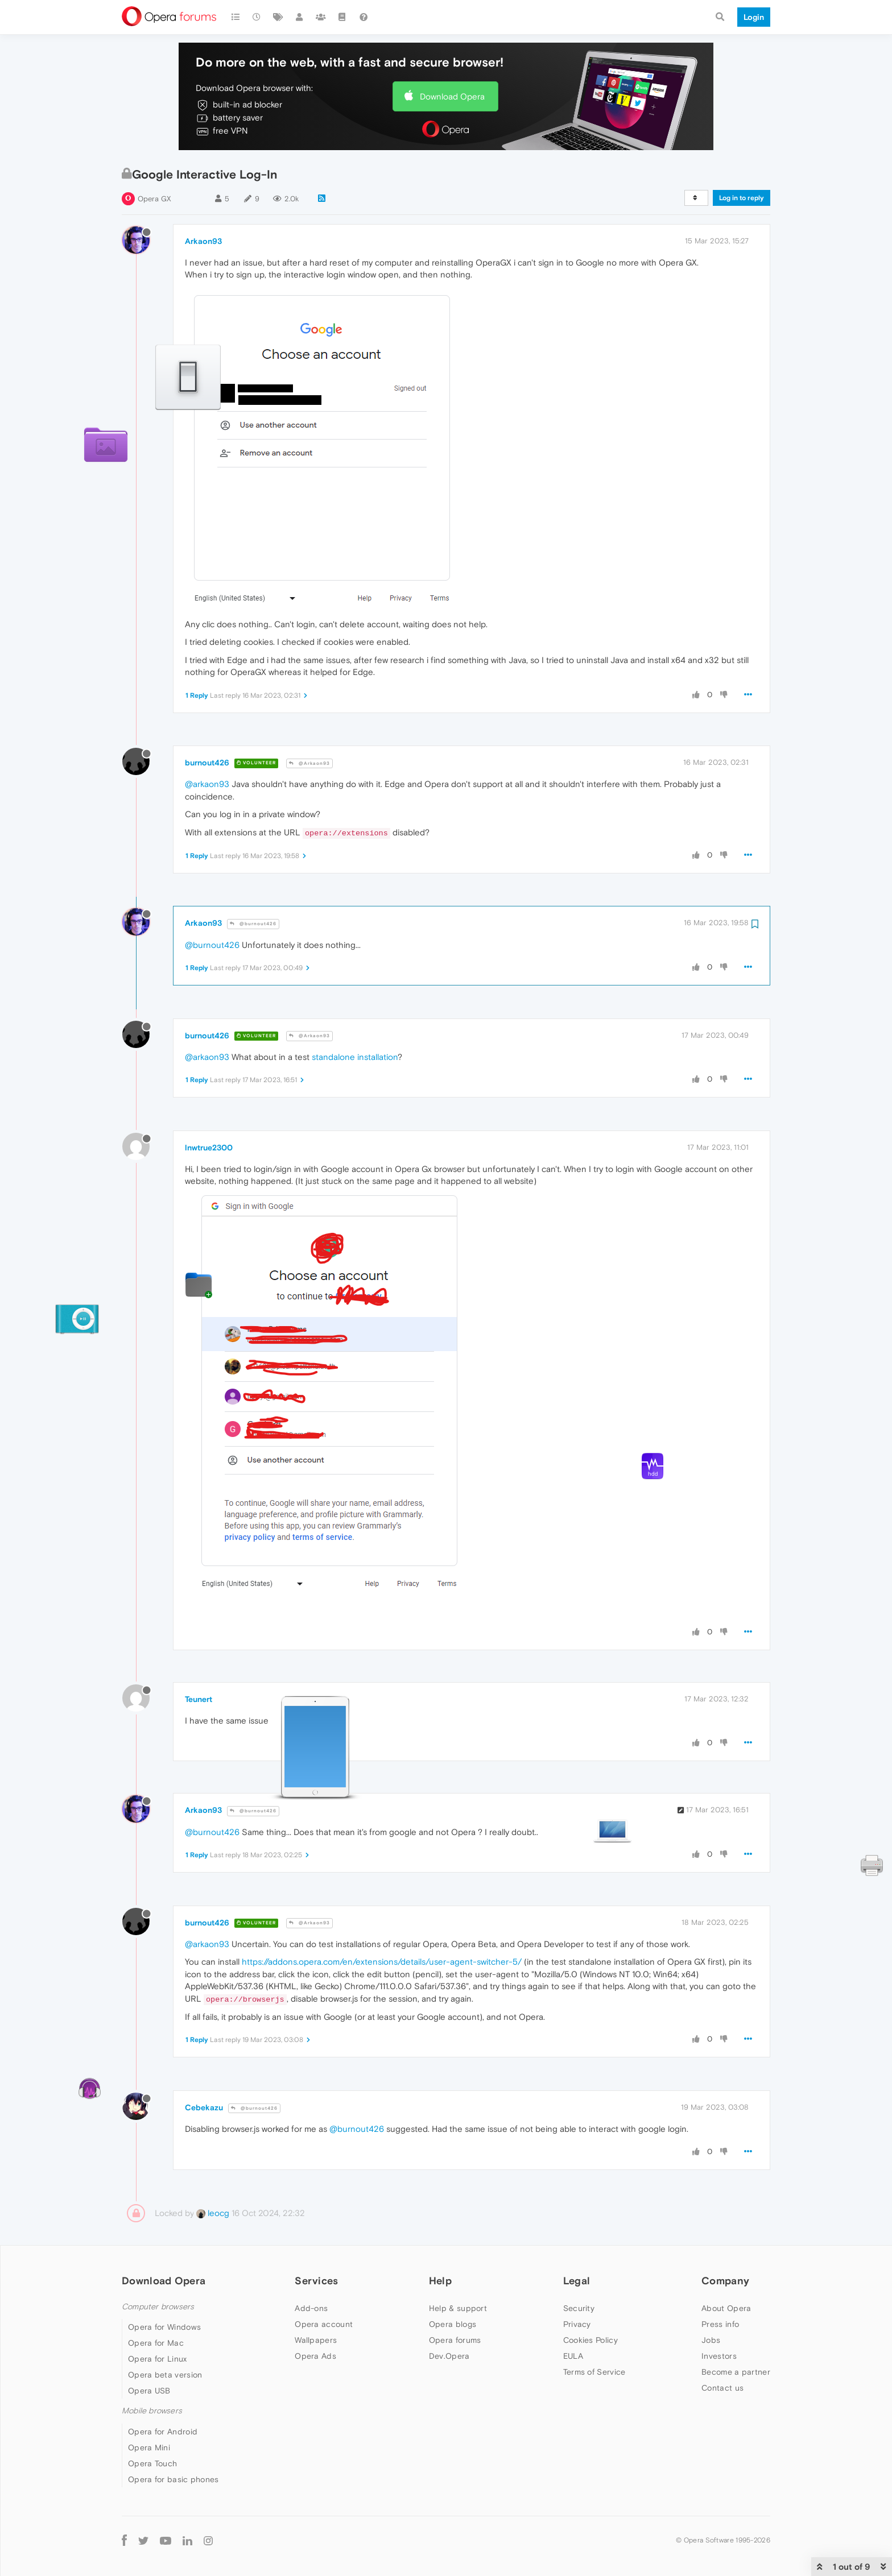 The height and width of the screenshot is (2576, 892). Describe the element at coordinates (199, 1285) in the screenshot. I see `create a new folder` at that location.